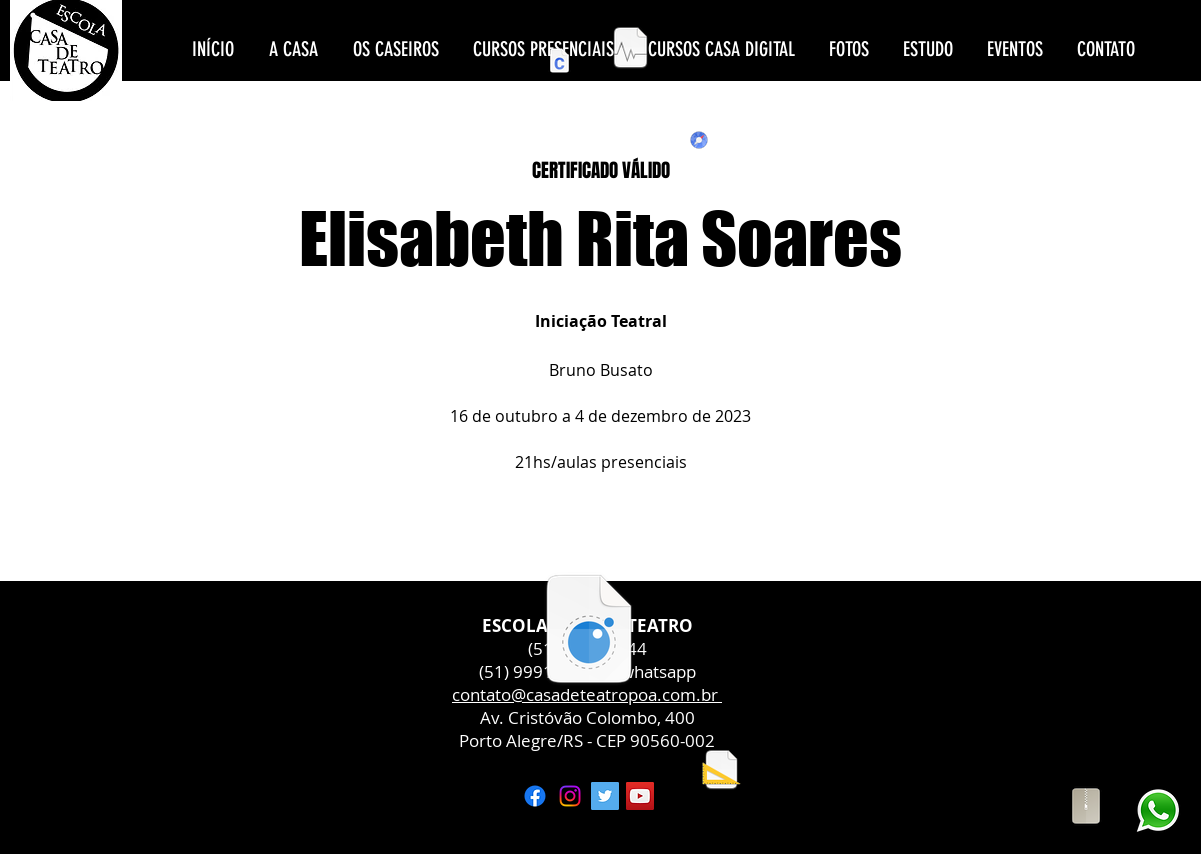 Image resolution: width=1201 pixels, height=854 pixels. Describe the element at coordinates (630, 47) in the screenshot. I see `view system log file` at that location.